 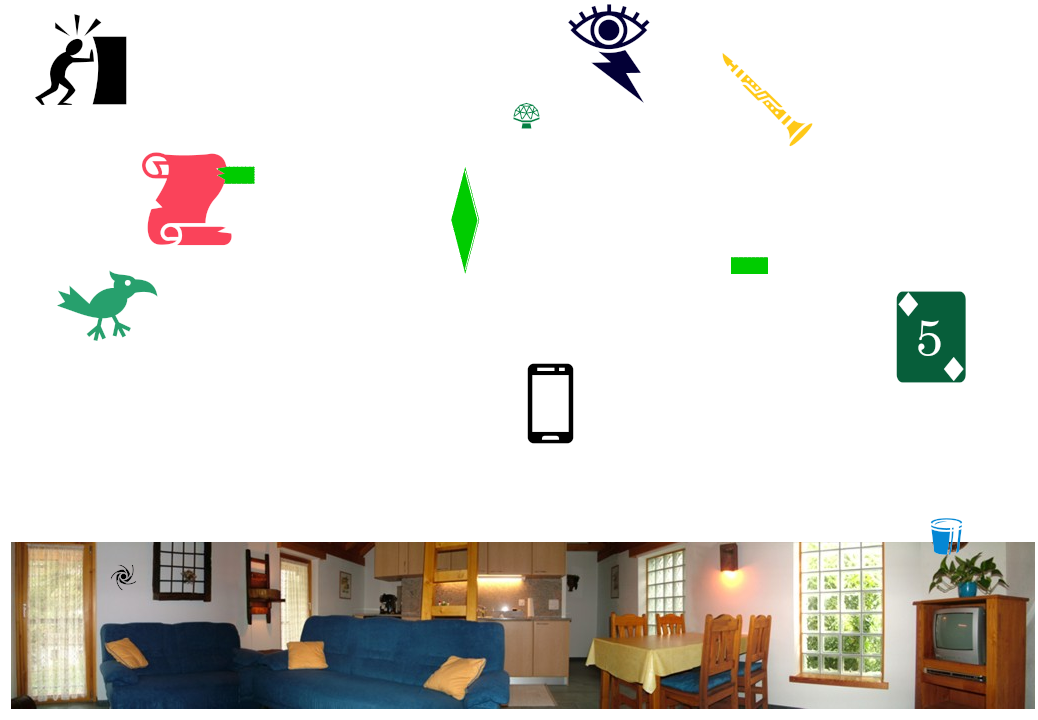 I want to click on sparrow character or bird companion in a game, so click(x=106, y=304).